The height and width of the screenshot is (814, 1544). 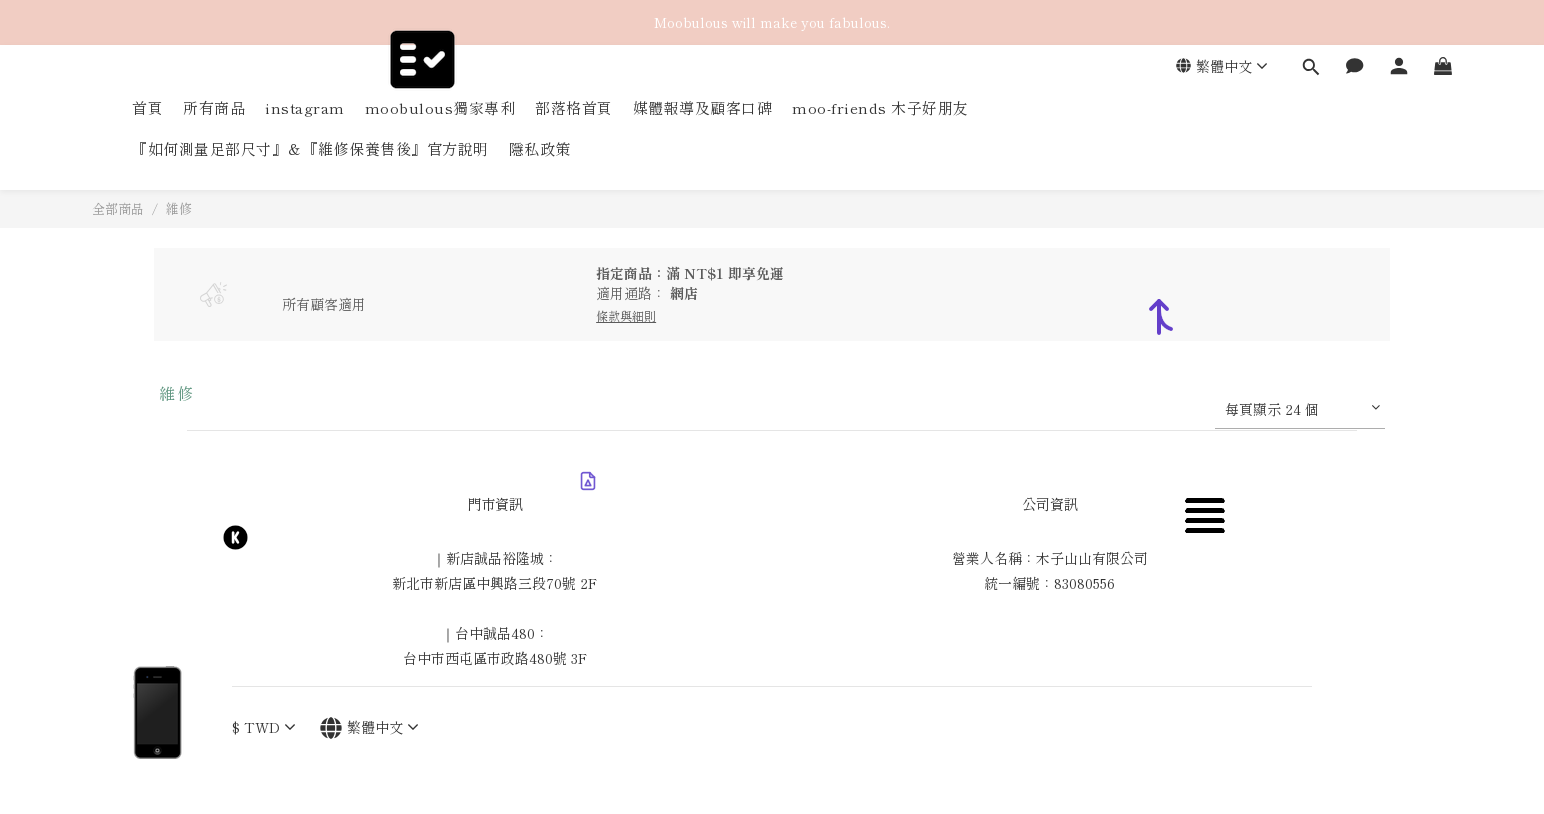 I want to click on view content in headline or list format, so click(x=1205, y=516).